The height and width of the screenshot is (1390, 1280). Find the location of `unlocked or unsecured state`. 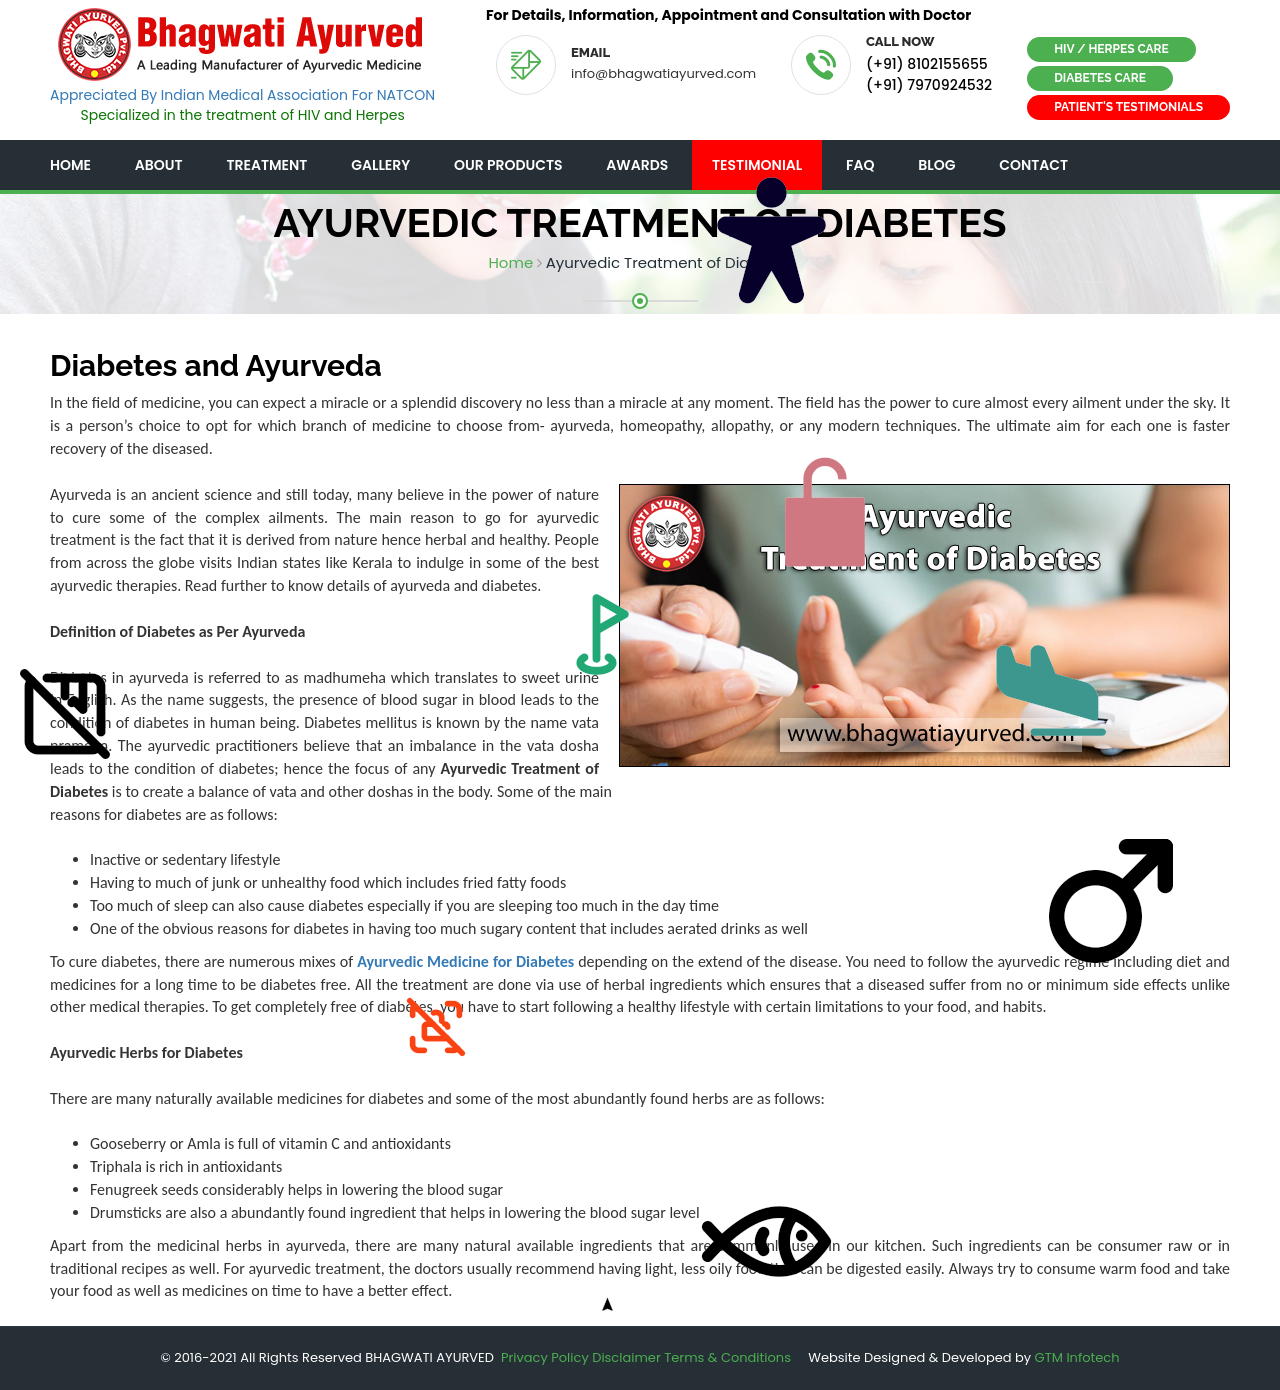

unlocked or unsecured state is located at coordinates (825, 512).